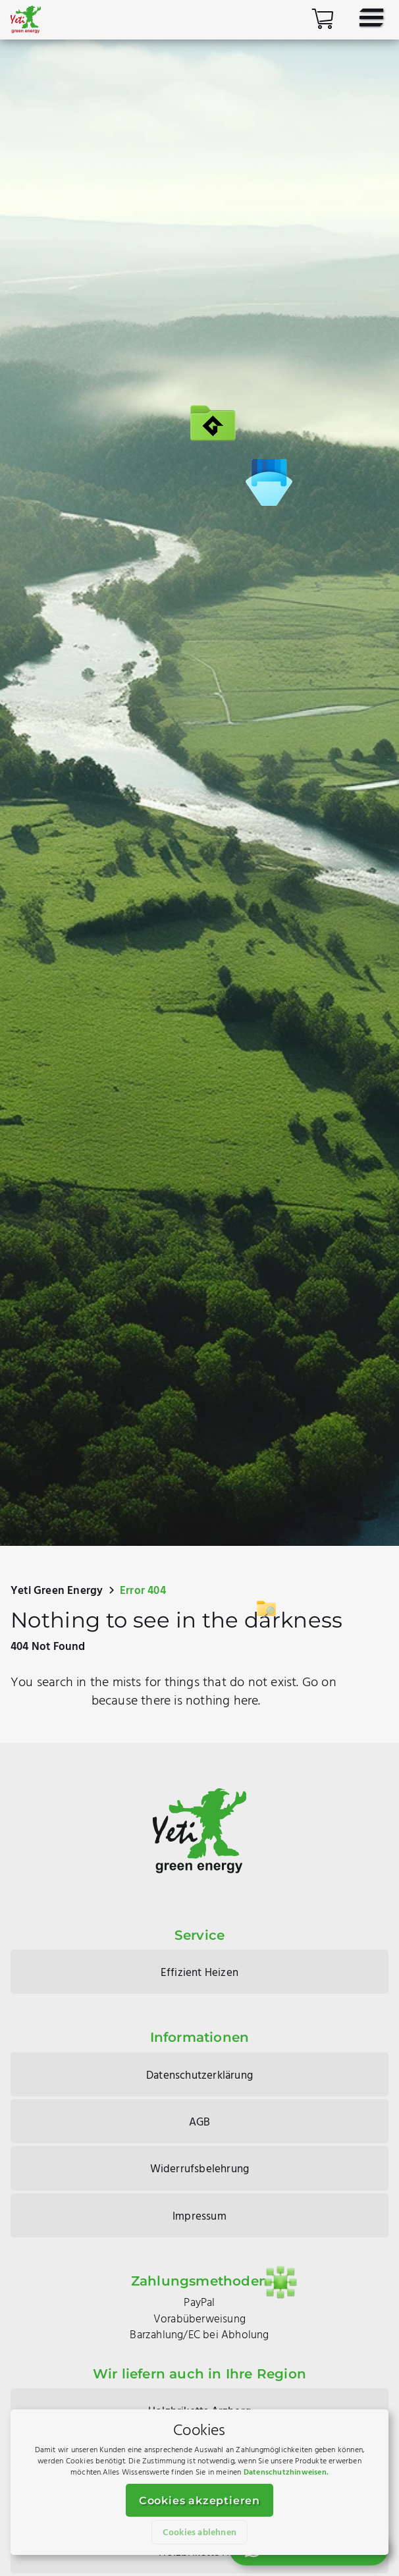 The image size is (399, 2576). I want to click on search within folder contents, so click(266, 1608).